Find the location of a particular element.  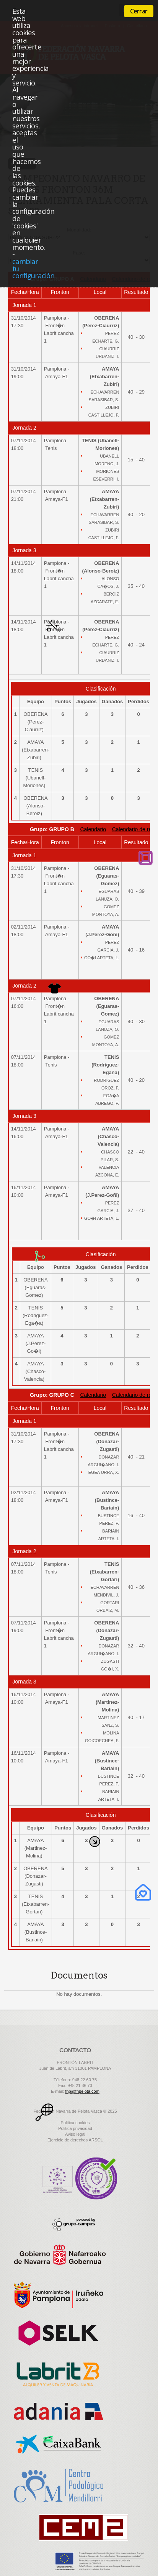

access tennis or racquet sports features is located at coordinates (44, 2113).